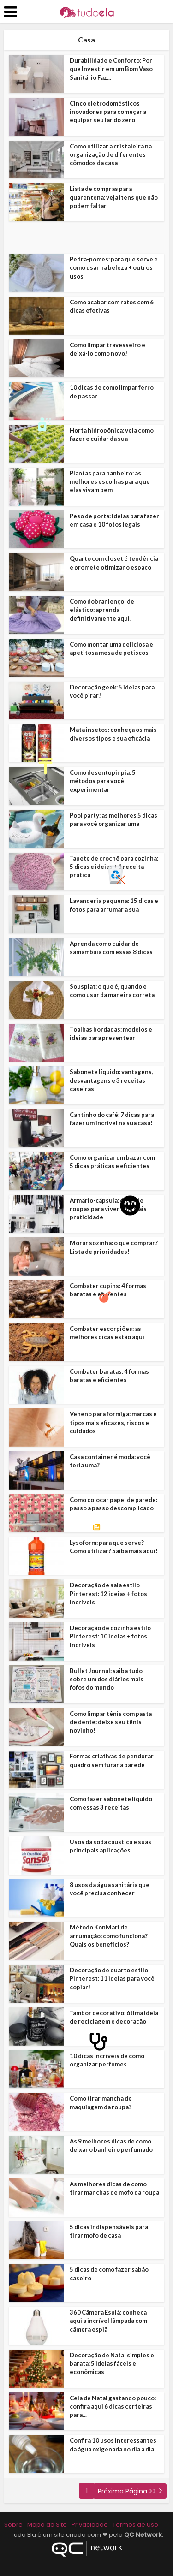 Image resolution: width=173 pixels, height=2576 pixels. What do you see at coordinates (96, 1527) in the screenshot?
I see `view news feed or articles` at bounding box center [96, 1527].